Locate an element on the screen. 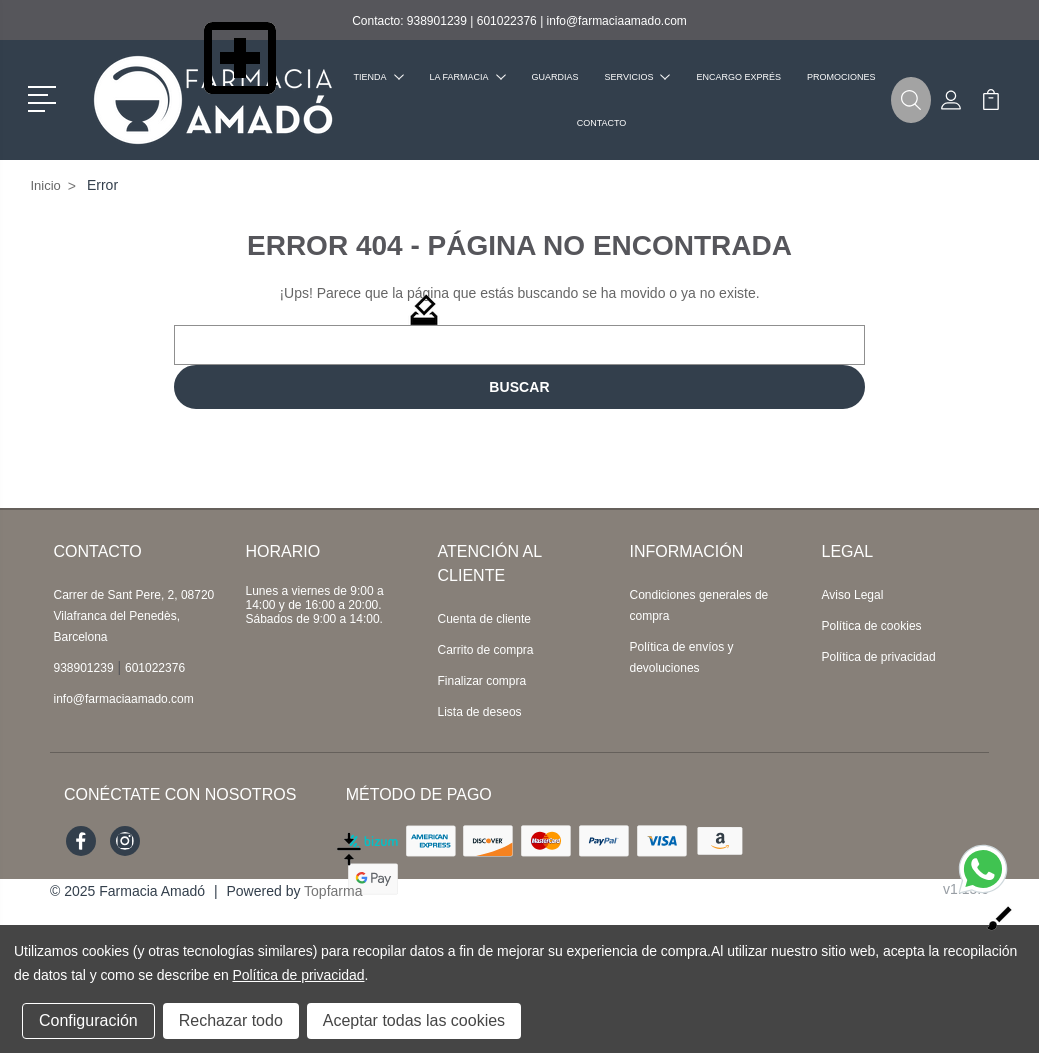  center content vertically is located at coordinates (349, 849).